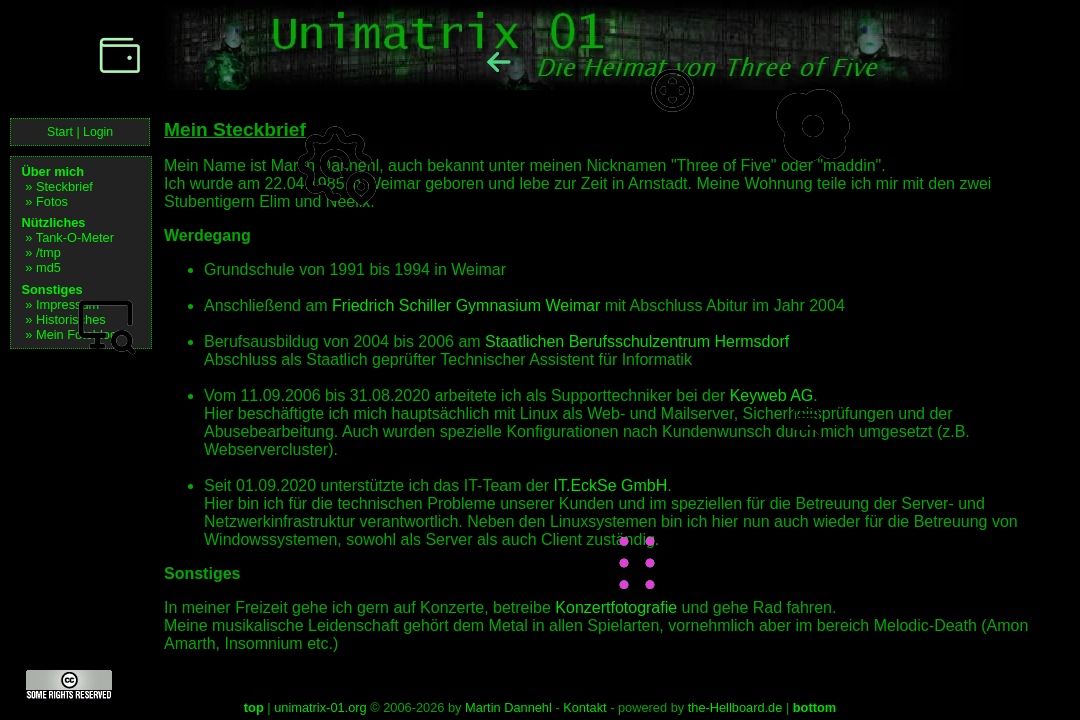 The image size is (1080, 720). I want to click on access your wallet or payment methods, so click(119, 57).